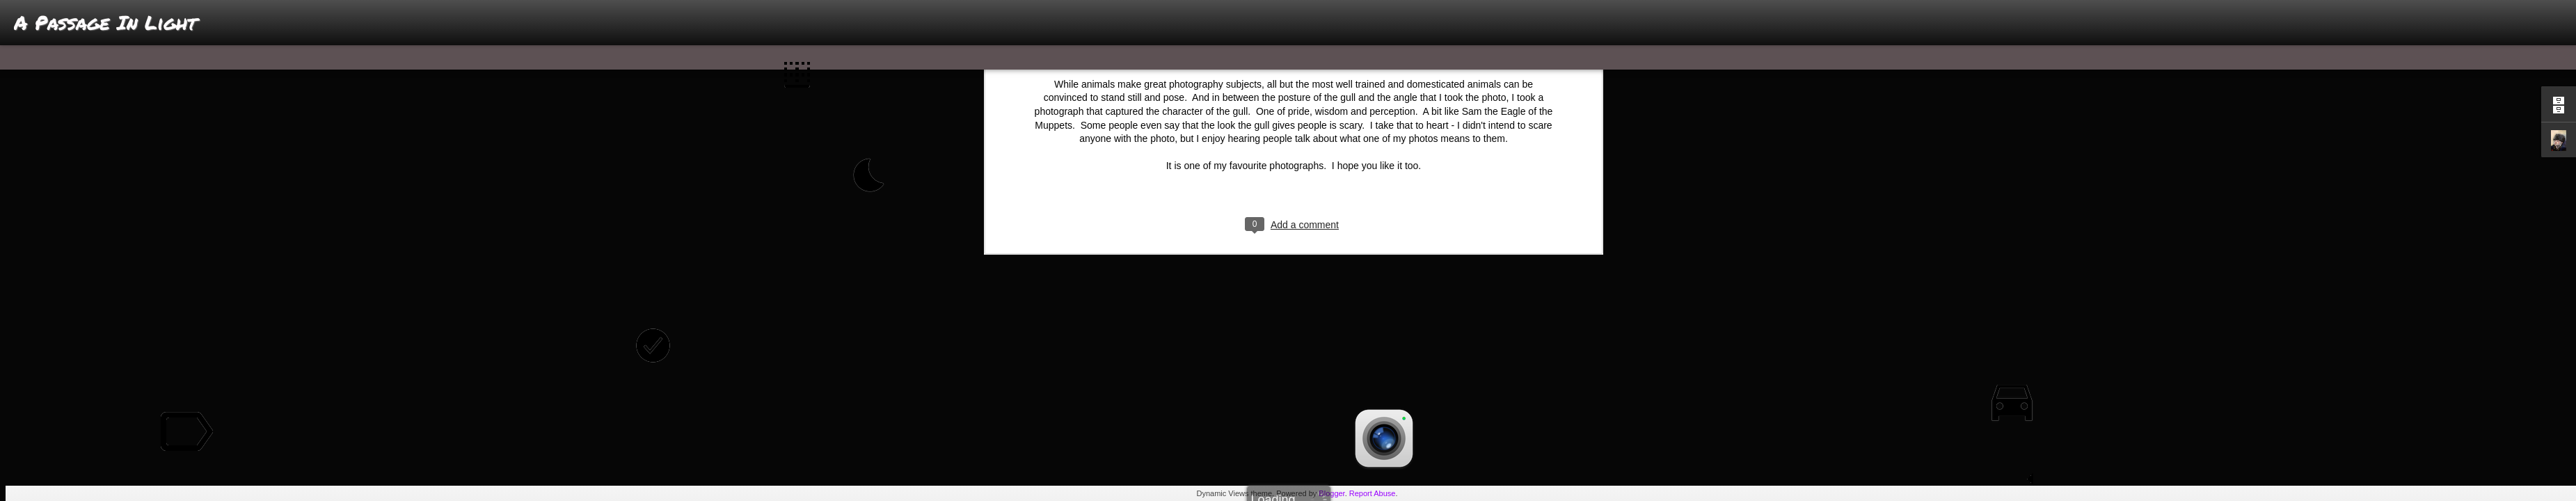 The width and height of the screenshot is (2576, 501). I want to click on add a label or tag to an item, so click(186, 431).